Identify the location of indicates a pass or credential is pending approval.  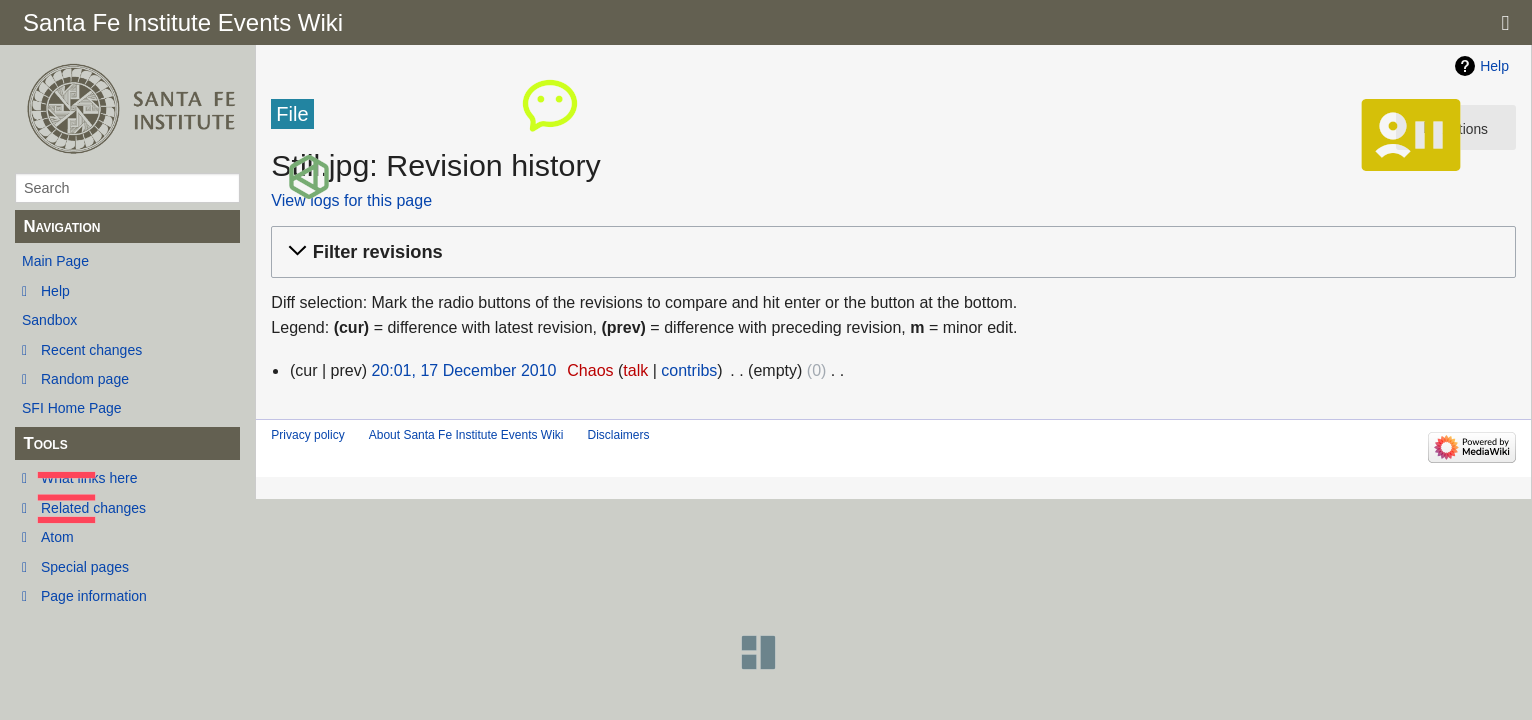
(1411, 135).